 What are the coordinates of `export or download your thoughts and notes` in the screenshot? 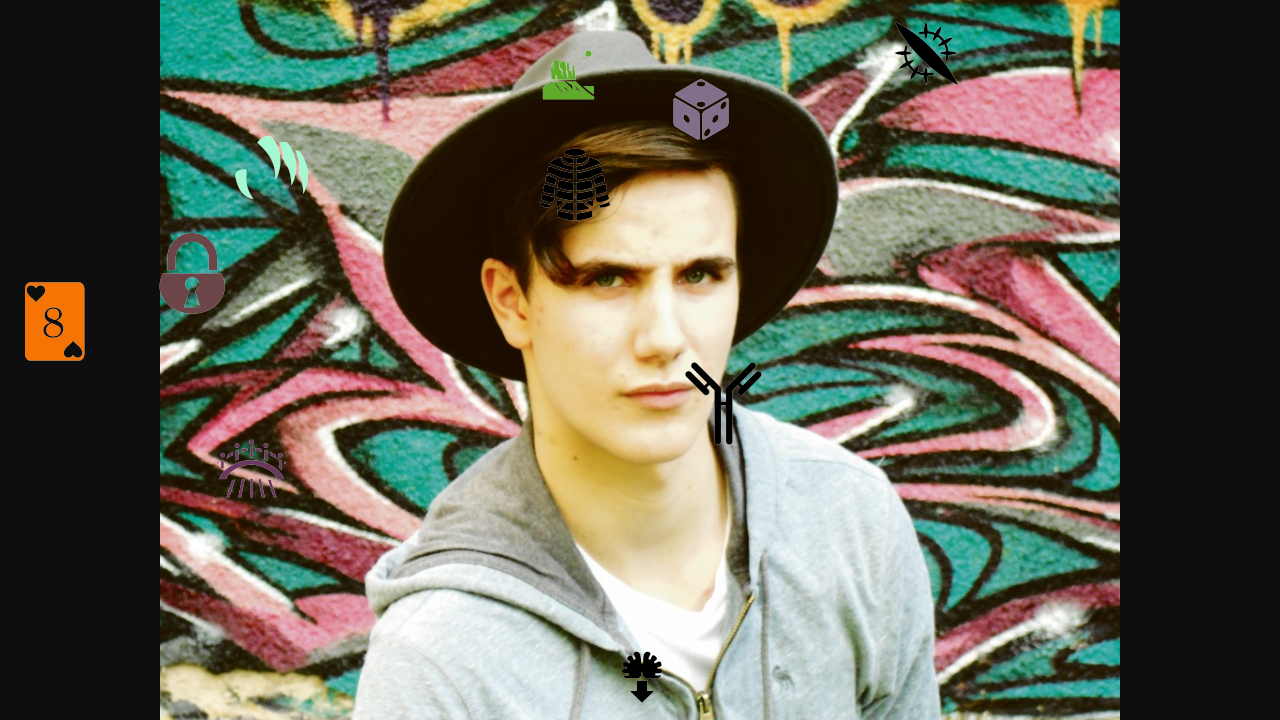 It's located at (642, 677).